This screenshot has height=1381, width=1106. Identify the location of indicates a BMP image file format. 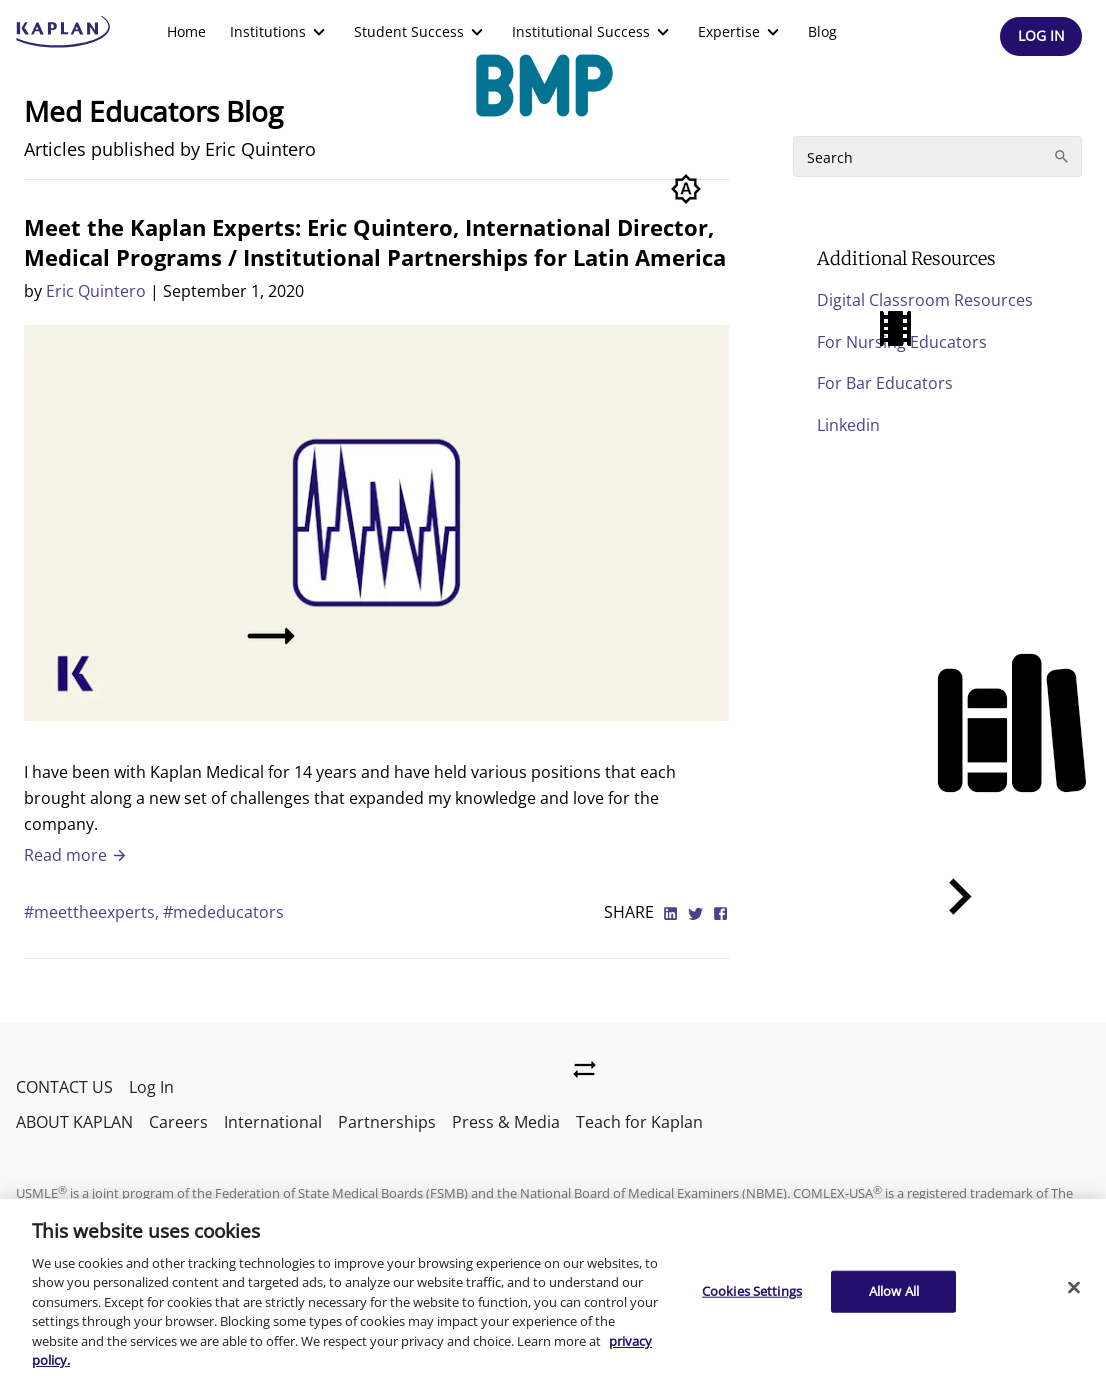
(544, 85).